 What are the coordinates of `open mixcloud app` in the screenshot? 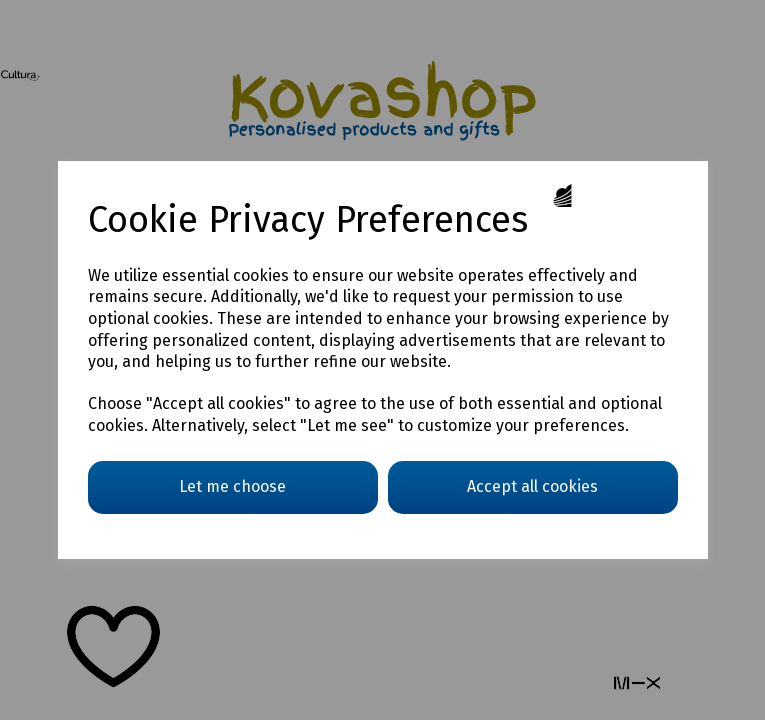 It's located at (637, 683).